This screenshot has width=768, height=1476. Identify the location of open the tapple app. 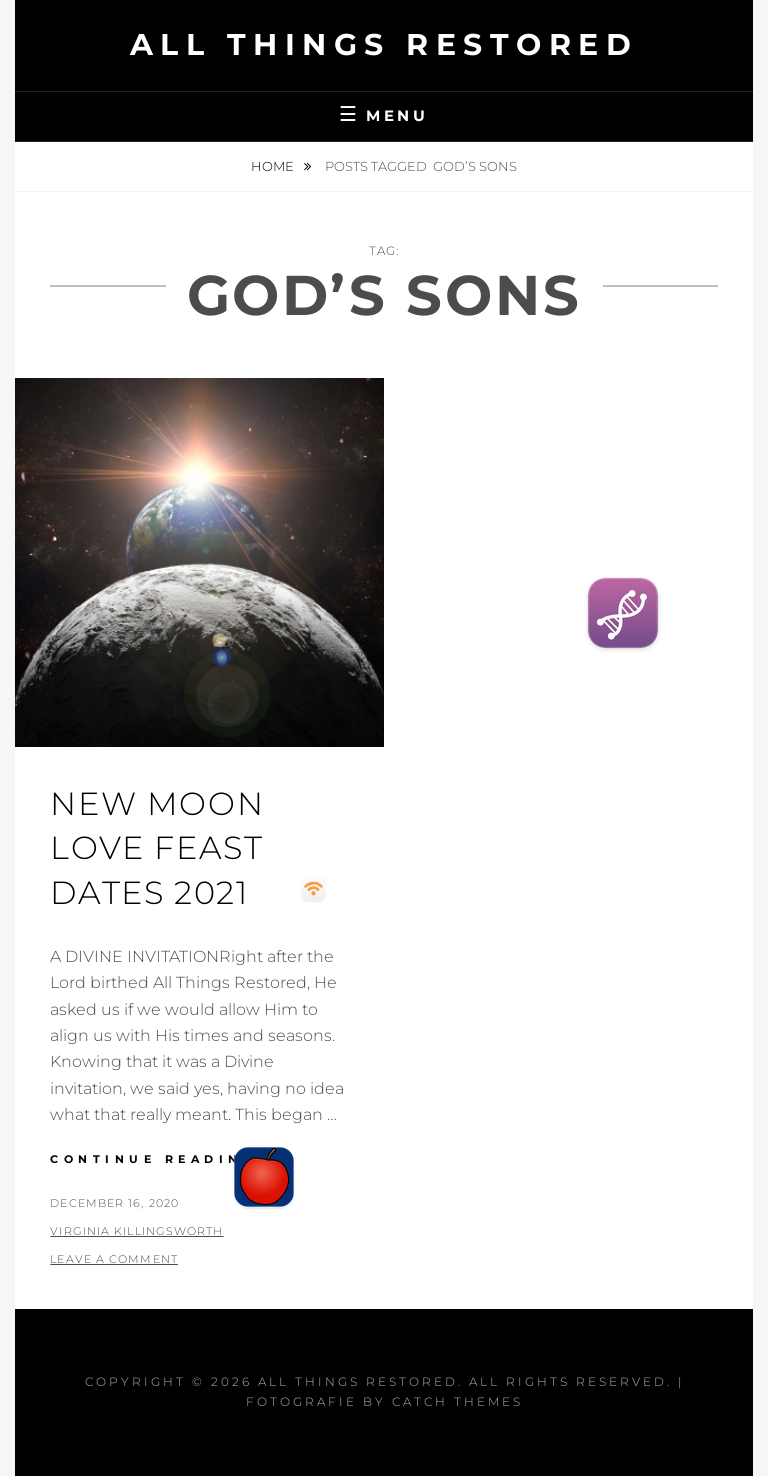
(264, 1177).